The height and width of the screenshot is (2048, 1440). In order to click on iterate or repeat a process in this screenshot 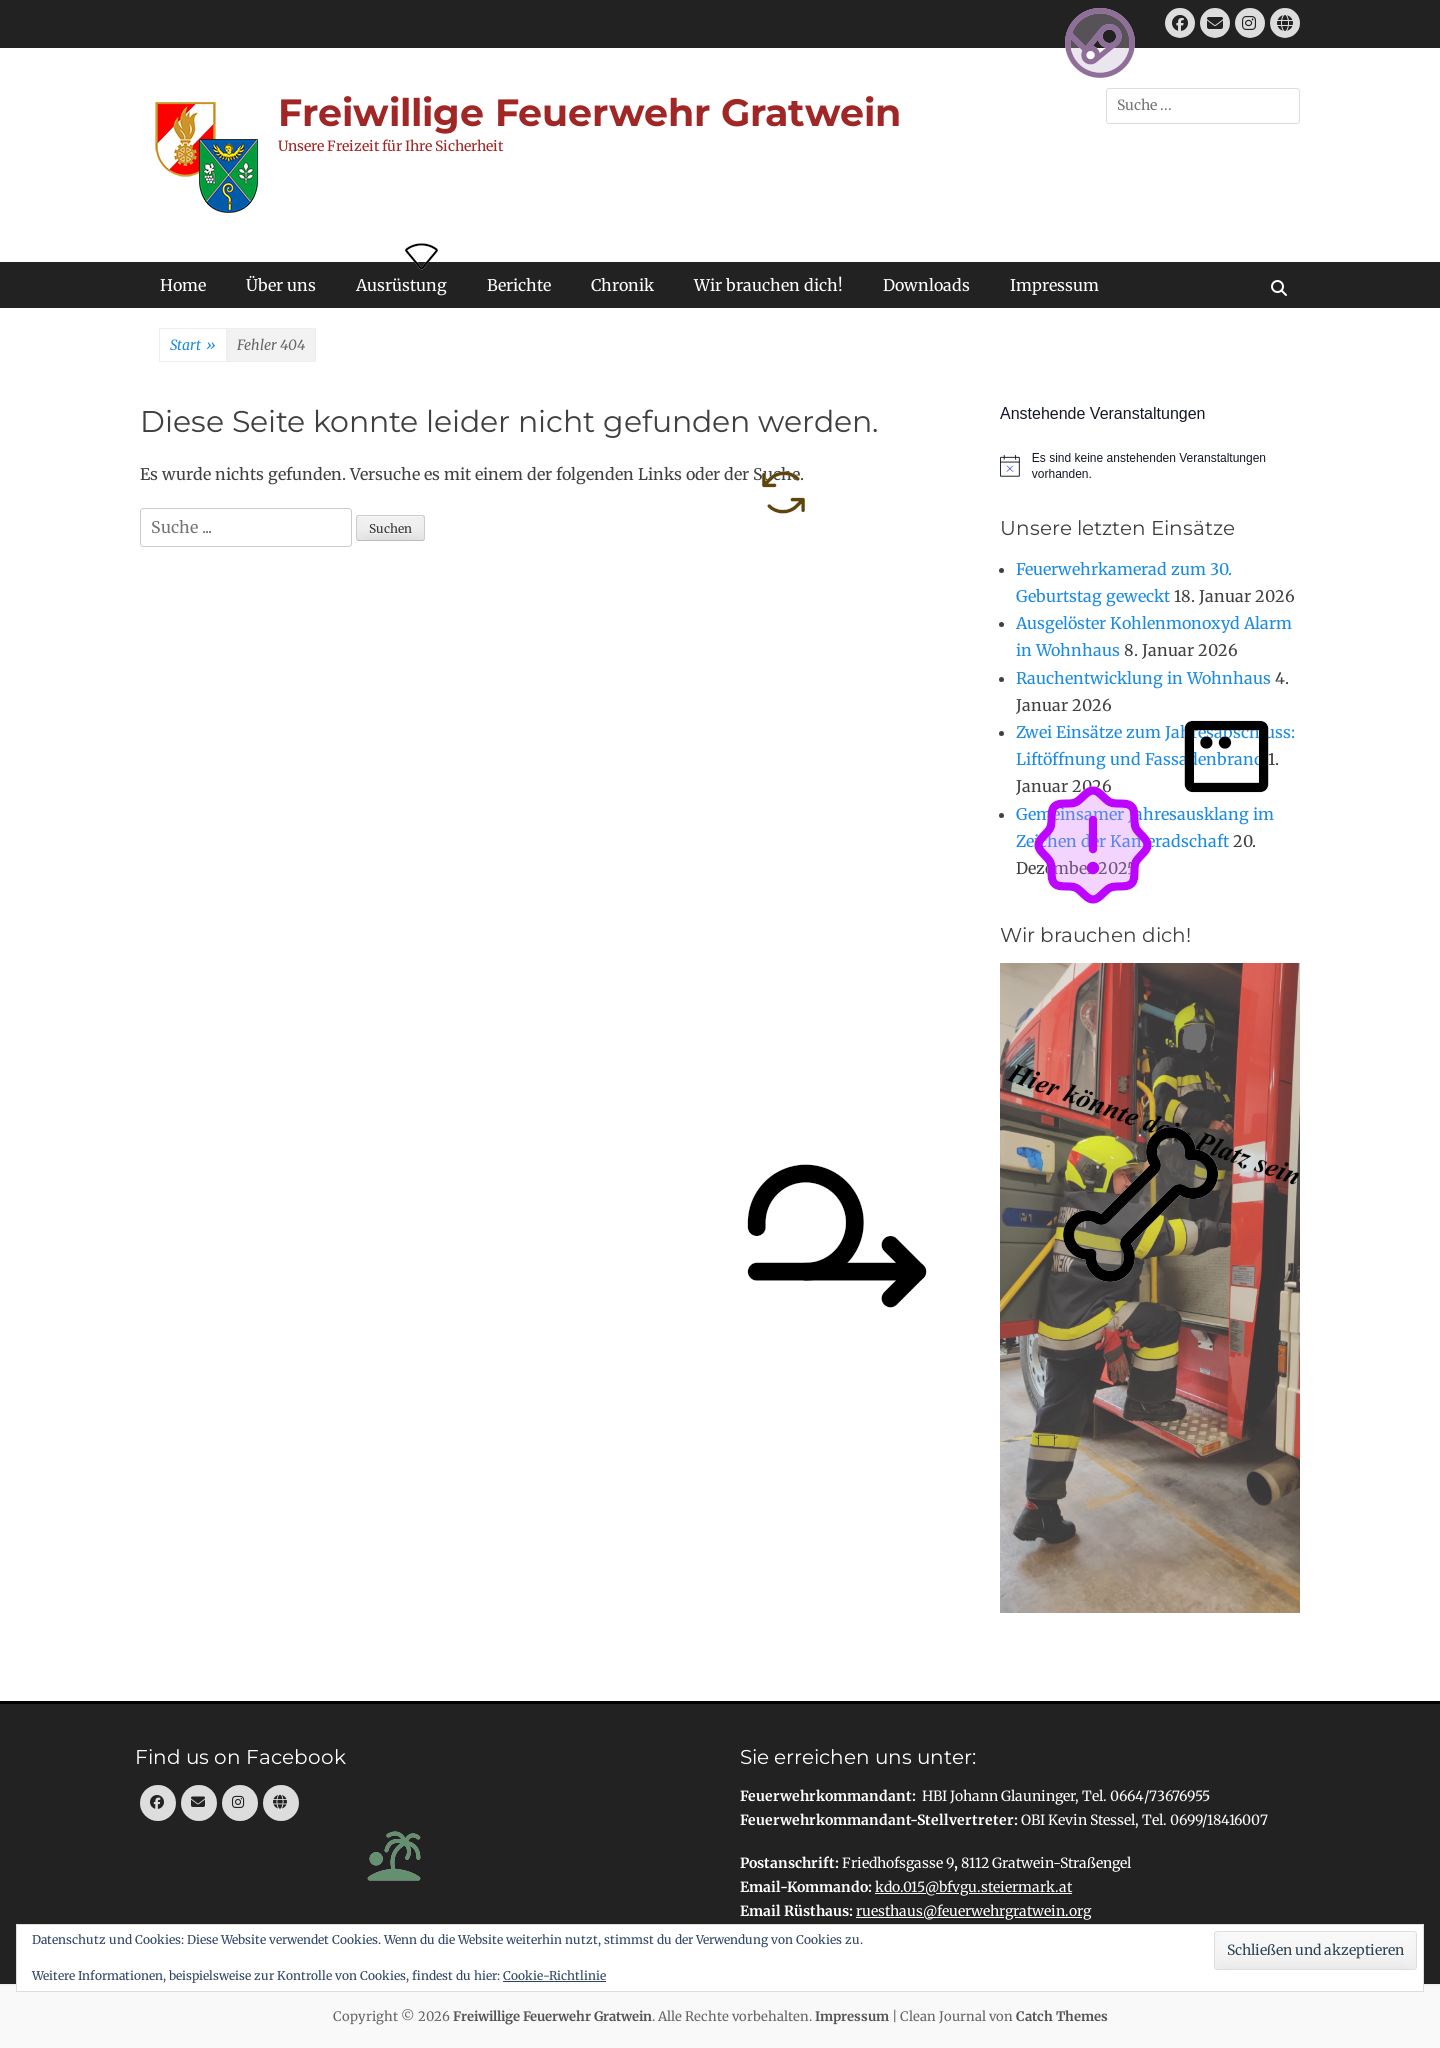, I will do `click(837, 1236)`.